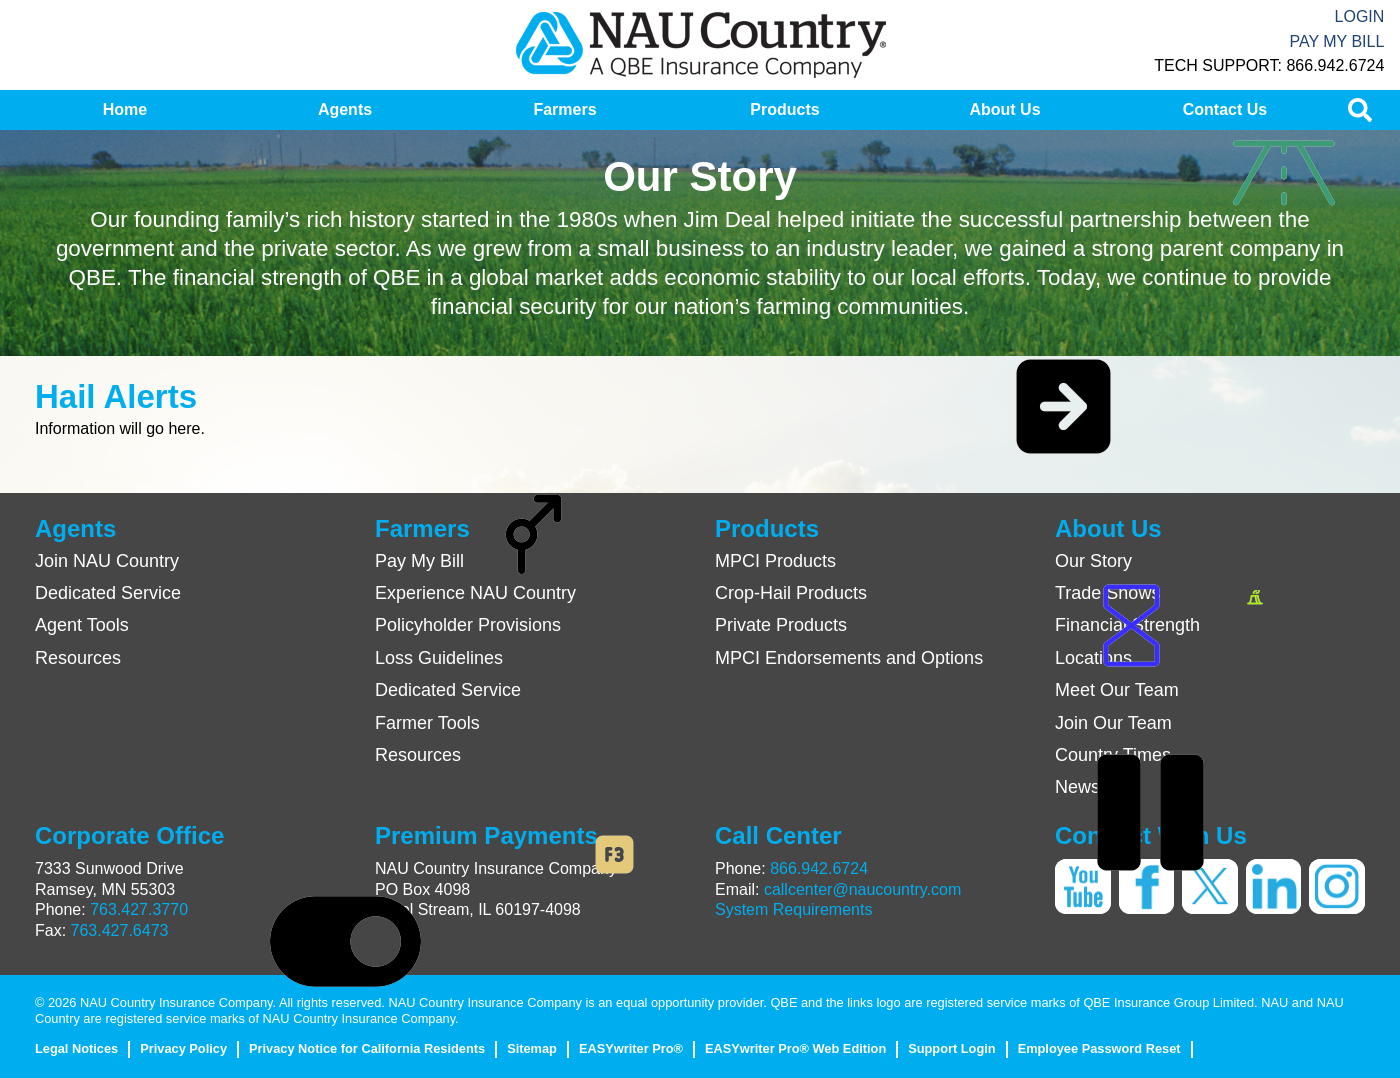 Image resolution: width=1400 pixels, height=1078 pixels. I want to click on keyboard shortcut indicator for F3 function key, so click(614, 854).